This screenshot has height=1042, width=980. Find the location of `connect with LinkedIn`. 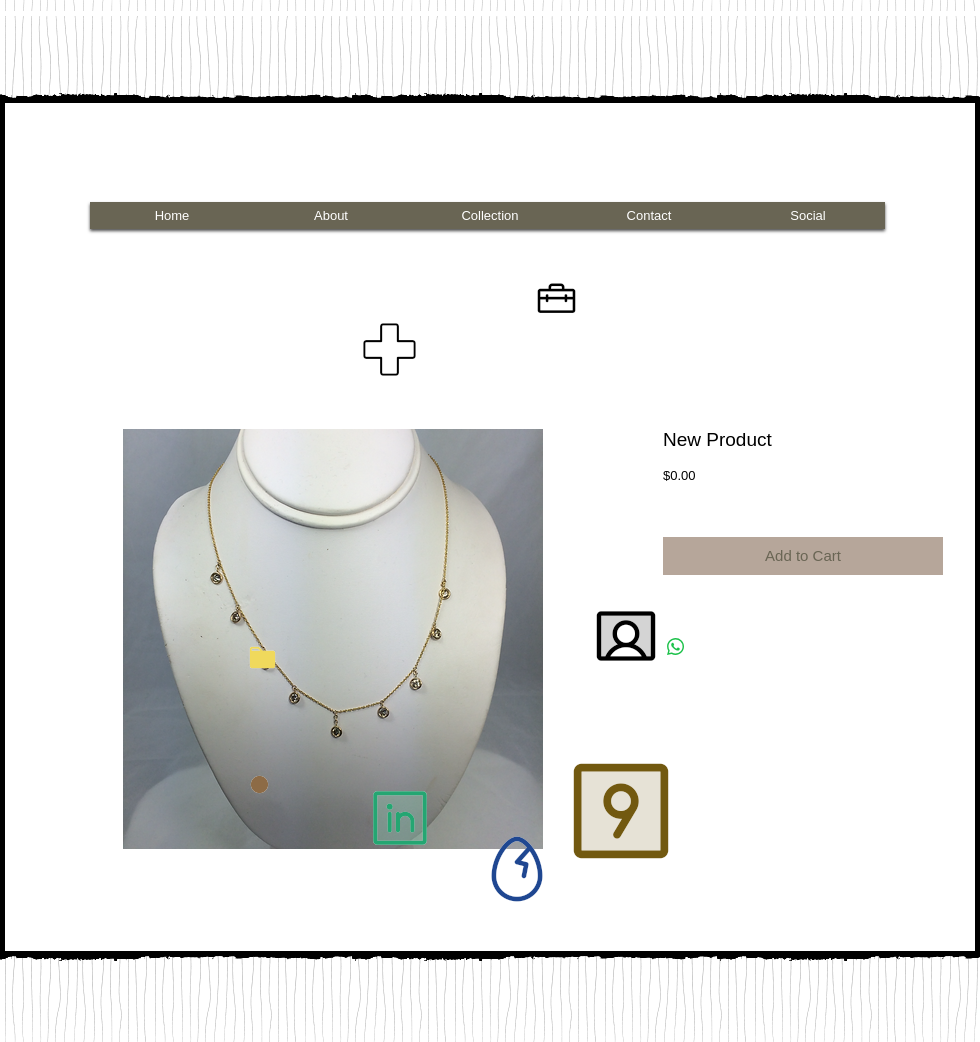

connect with LinkedIn is located at coordinates (400, 818).